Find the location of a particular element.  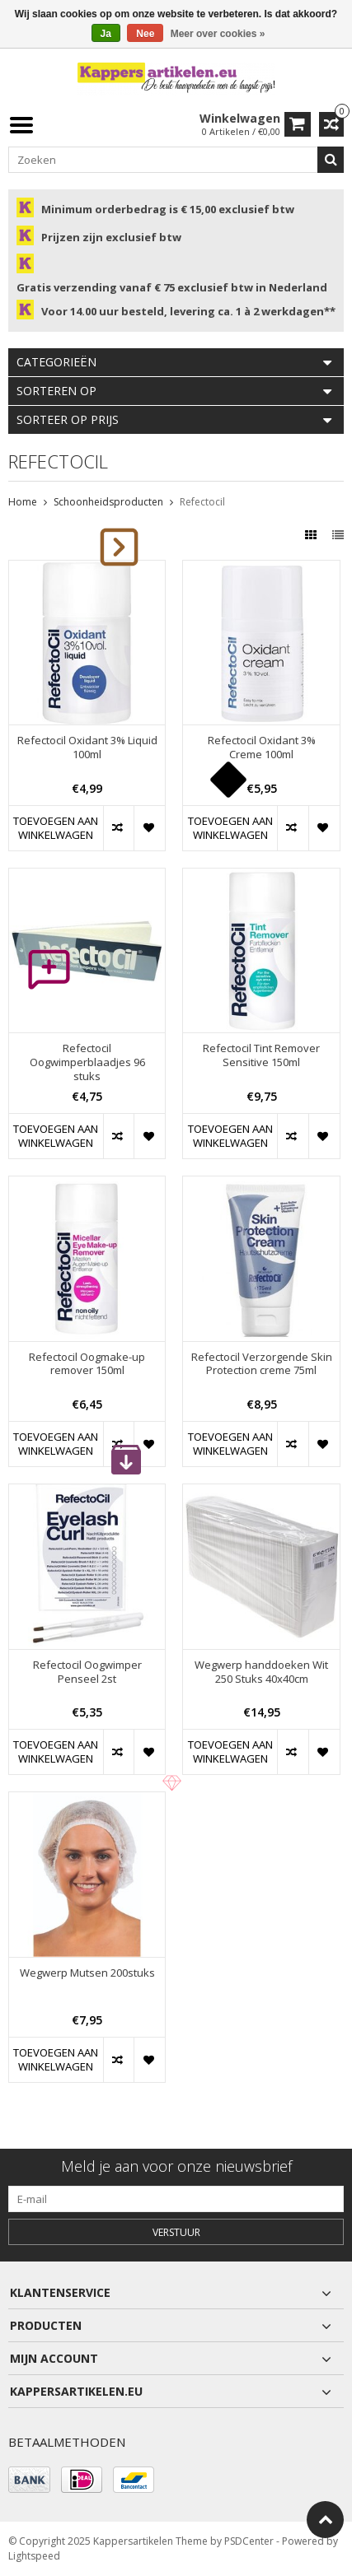

navigate to the next item or page is located at coordinates (119, 547).